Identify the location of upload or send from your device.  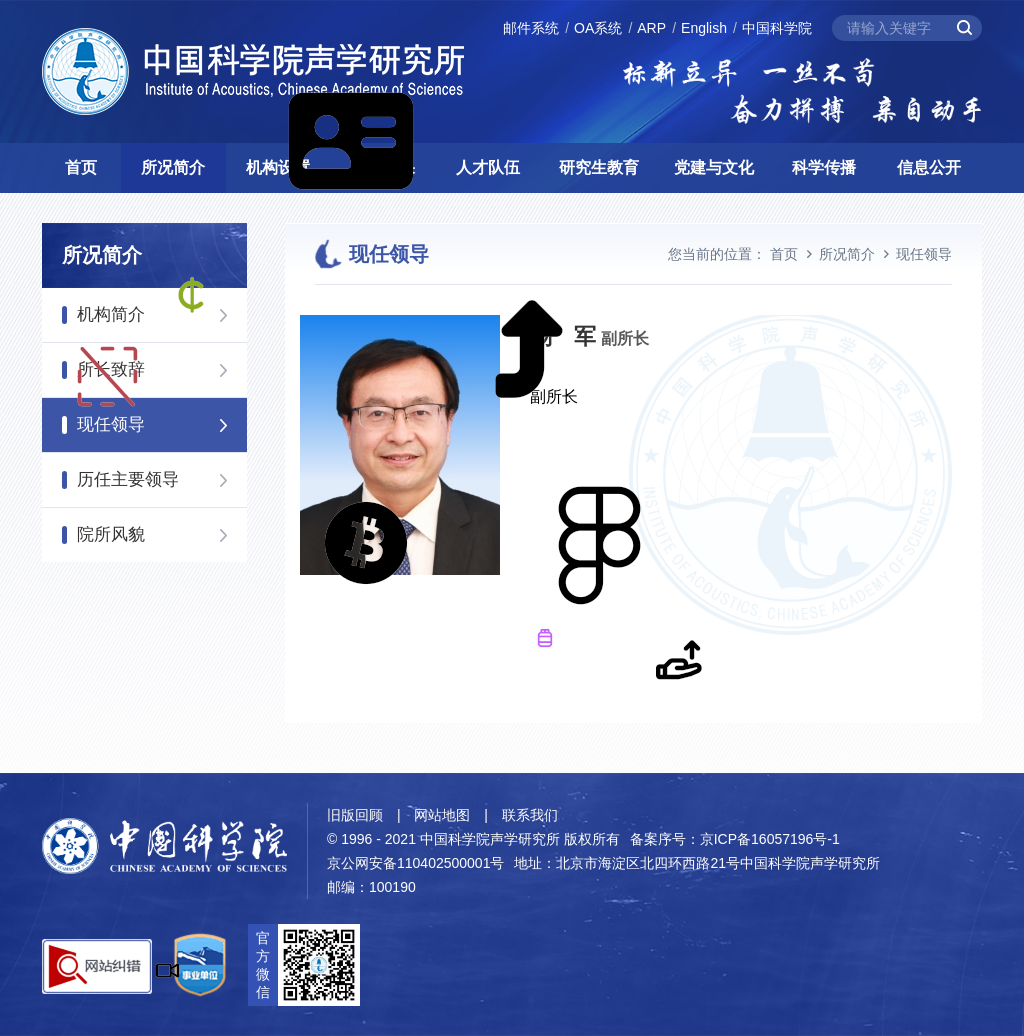
(680, 662).